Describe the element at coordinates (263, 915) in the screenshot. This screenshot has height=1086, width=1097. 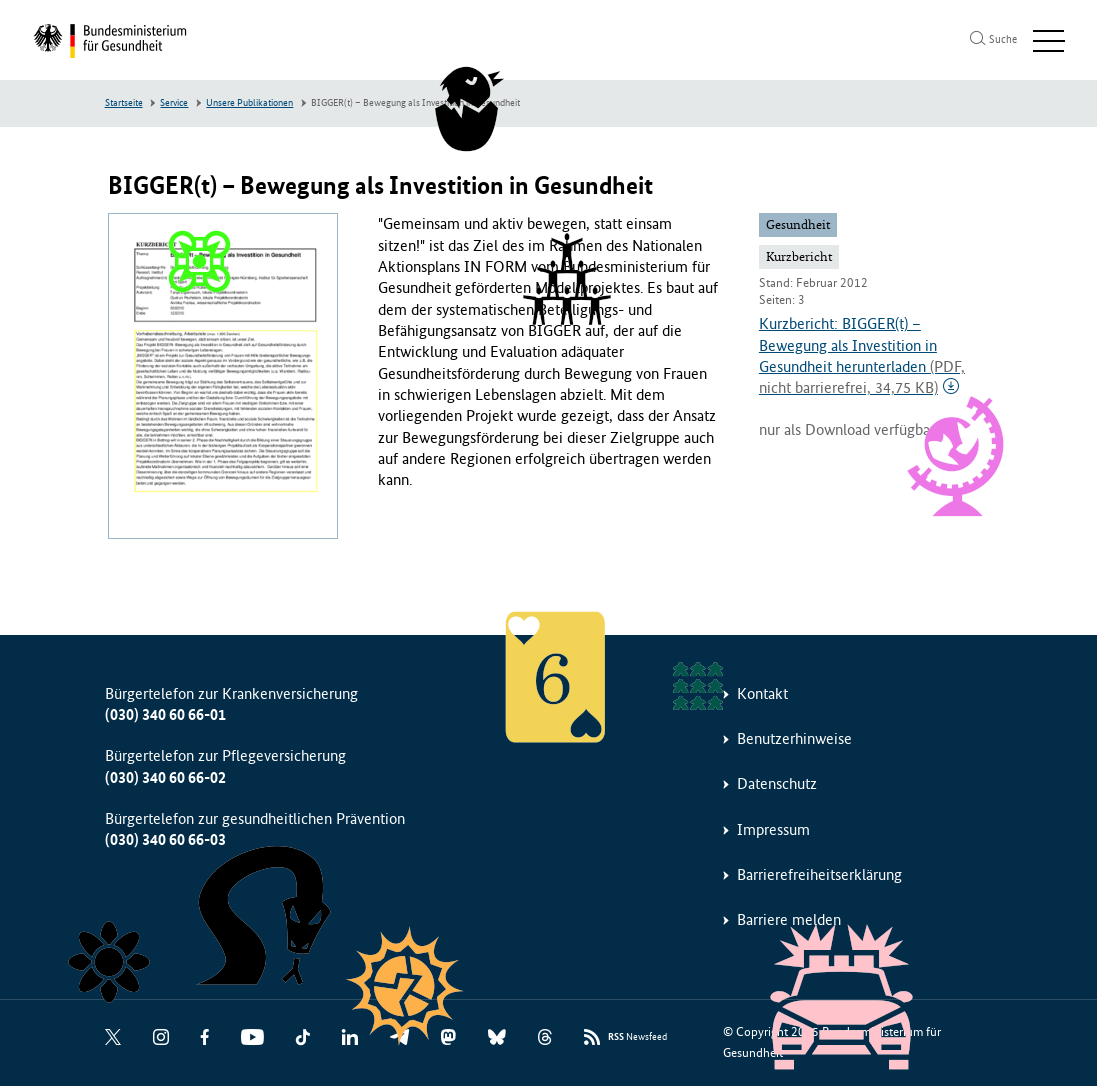
I see `snake or reptile character in a game` at that location.